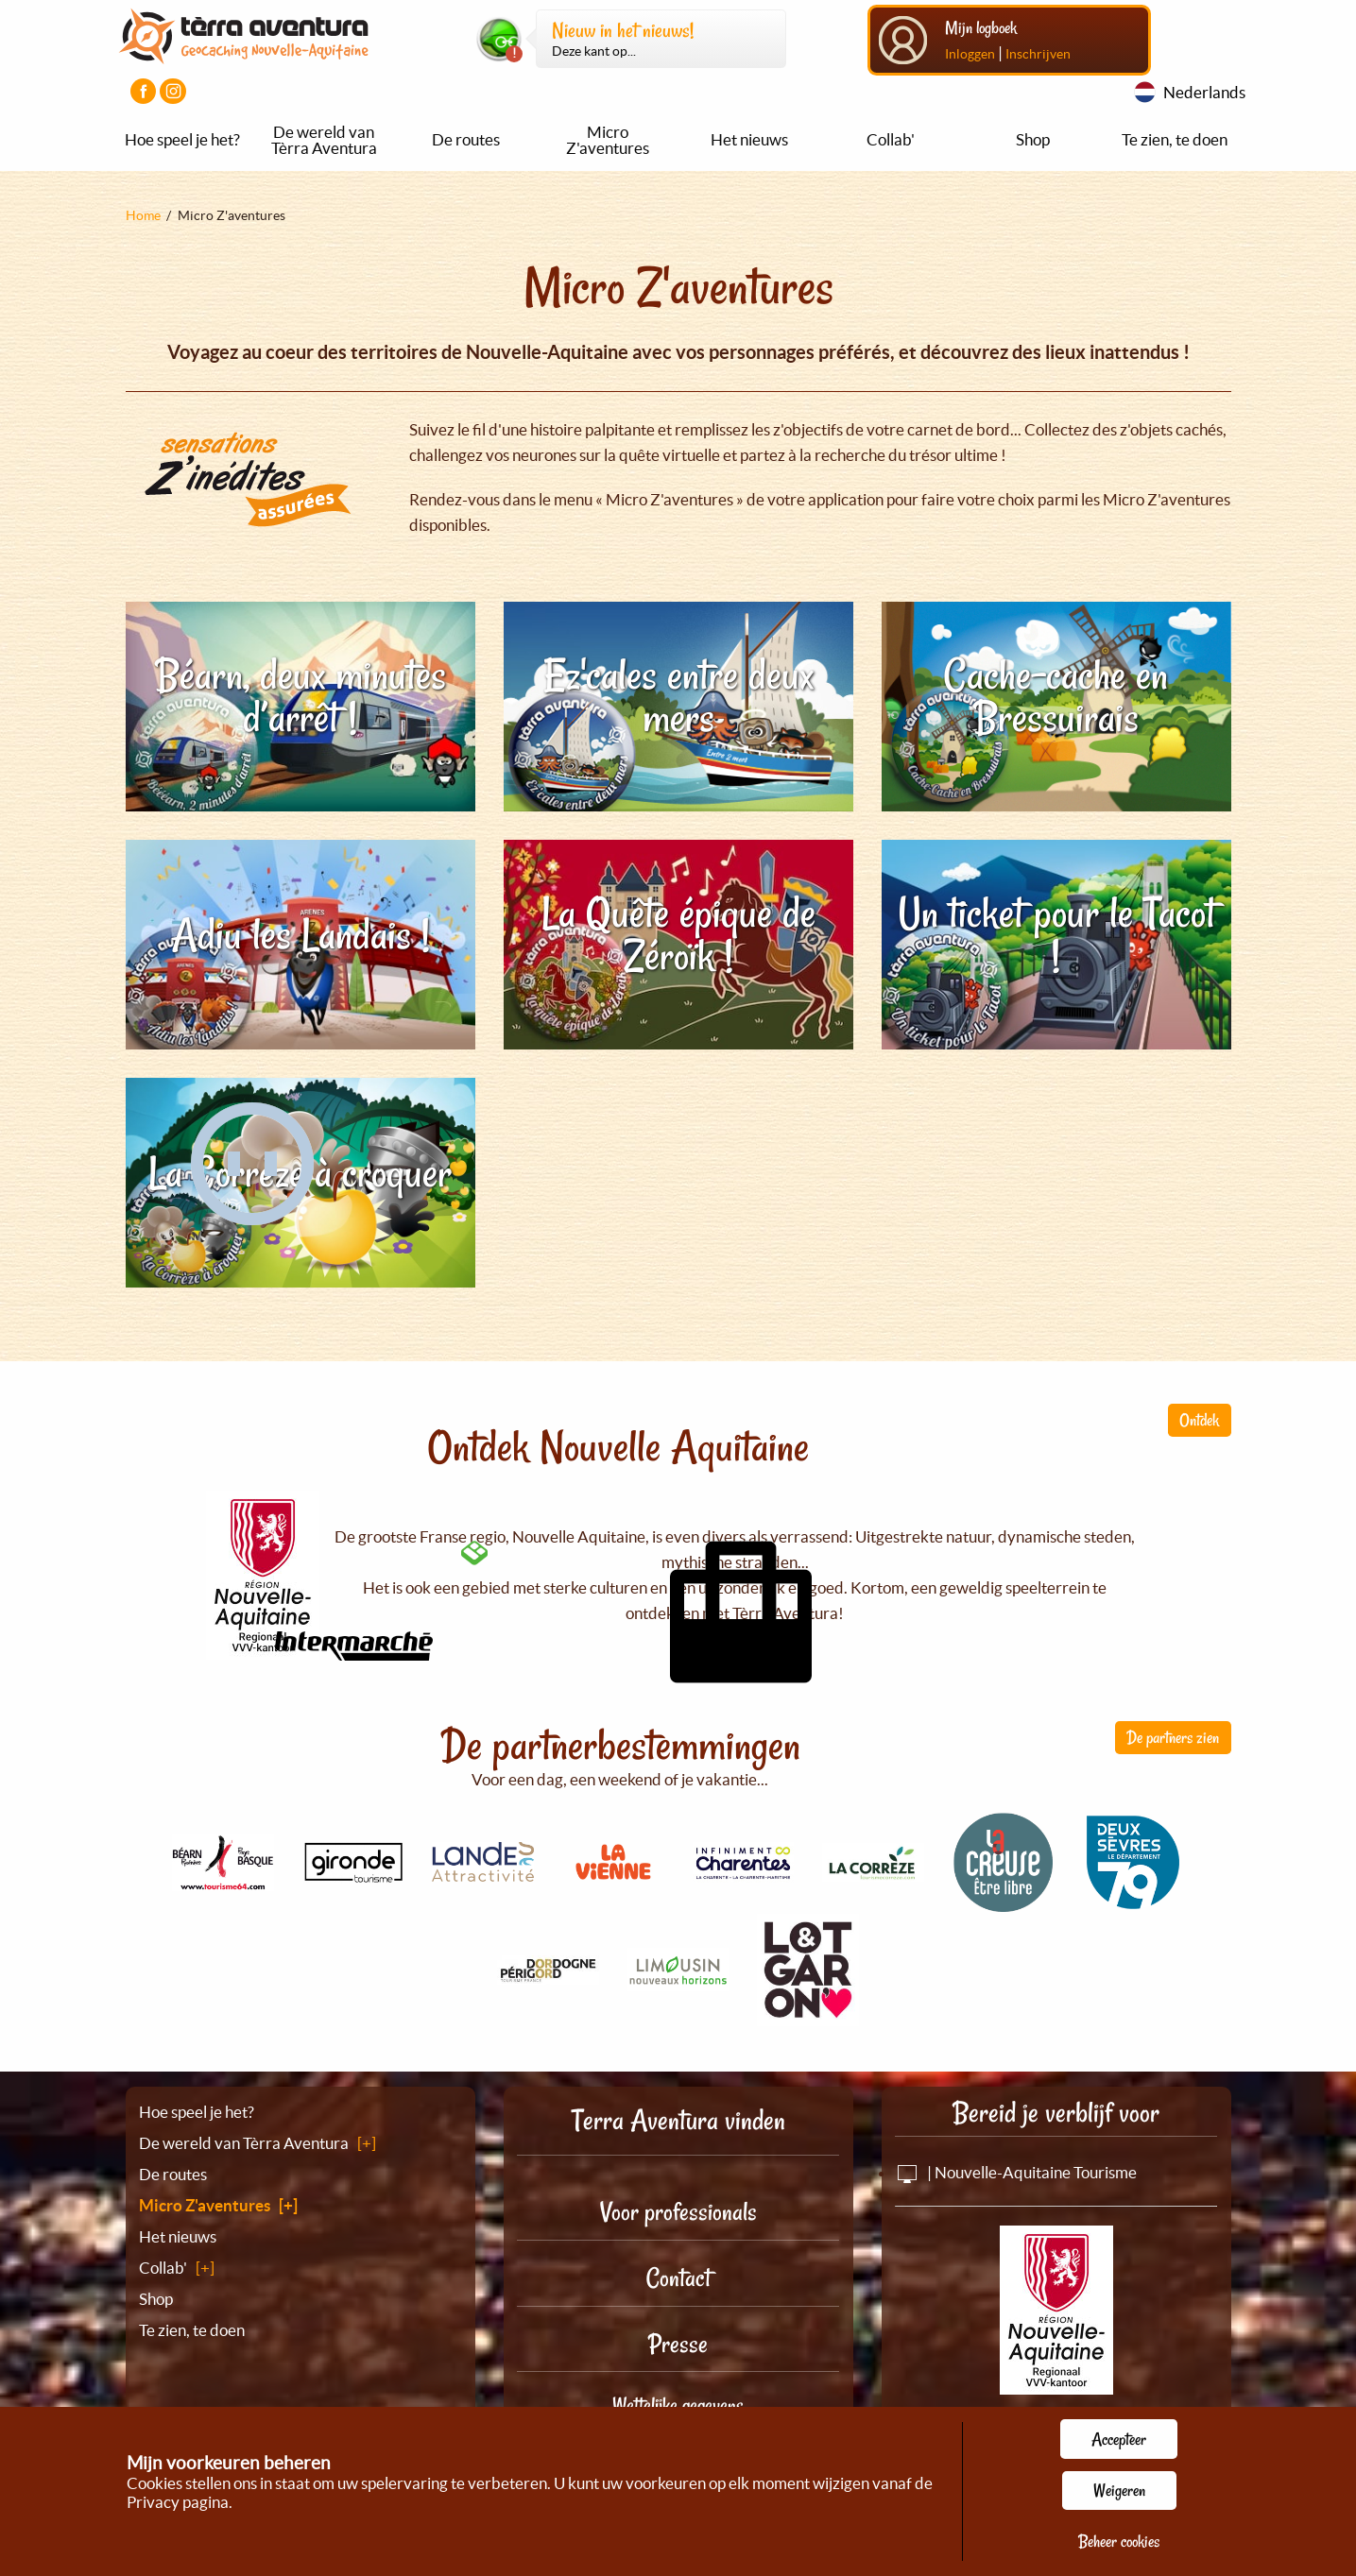  What do you see at coordinates (353, 1646) in the screenshot?
I see `intermarché supermarket brand logo` at bounding box center [353, 1646].